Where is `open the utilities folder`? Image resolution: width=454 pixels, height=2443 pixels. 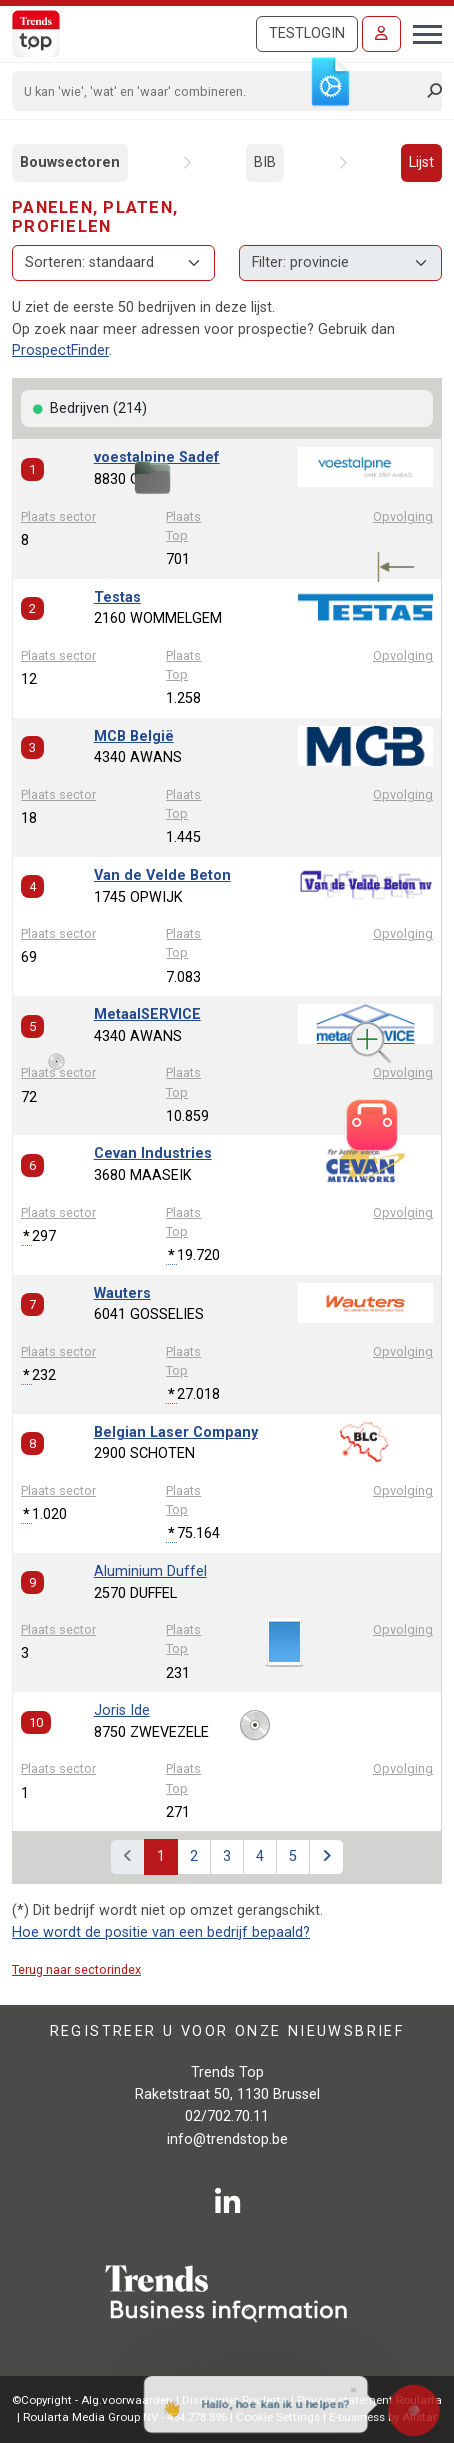
open the utilities folder is located at coordinates (372, 1126).